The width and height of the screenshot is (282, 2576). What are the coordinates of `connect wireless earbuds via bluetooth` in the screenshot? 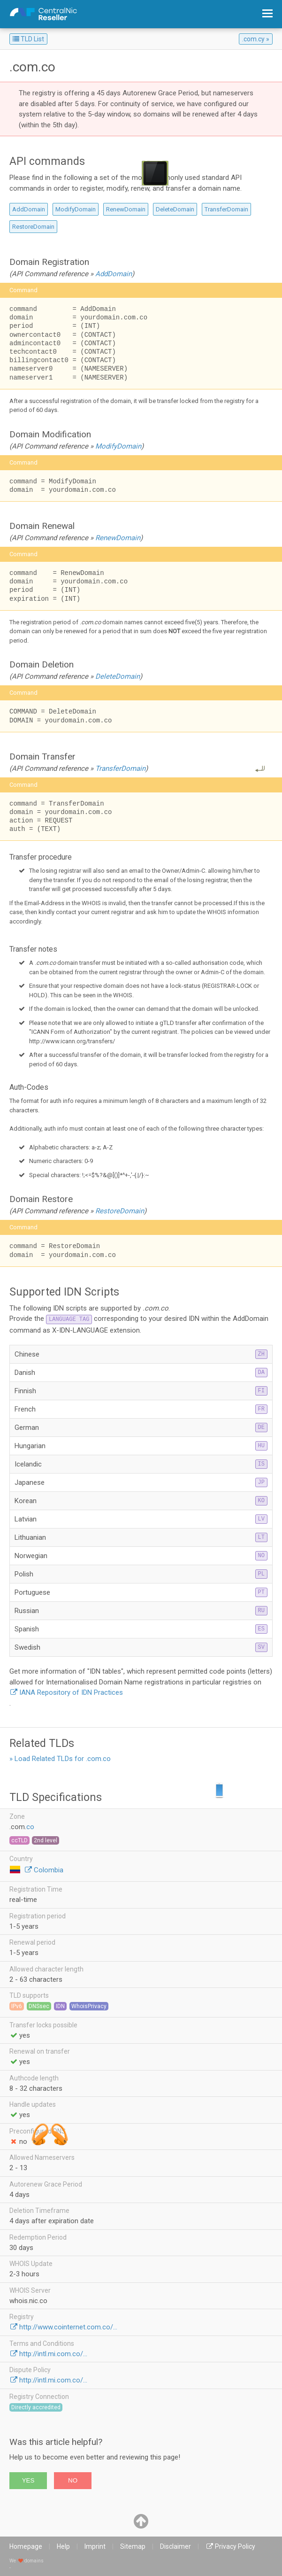 It's located at (50, 2136).